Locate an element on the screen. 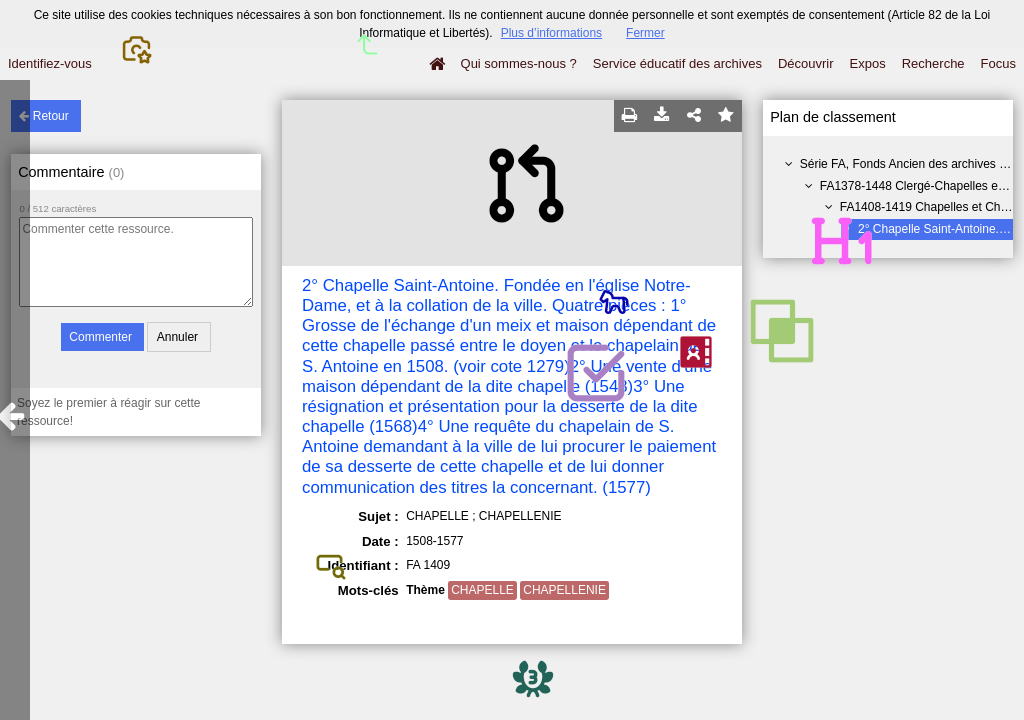 The image size is (1024, 720). indicates third place ranking or bronze medal status is located at coordinates (533, 679).